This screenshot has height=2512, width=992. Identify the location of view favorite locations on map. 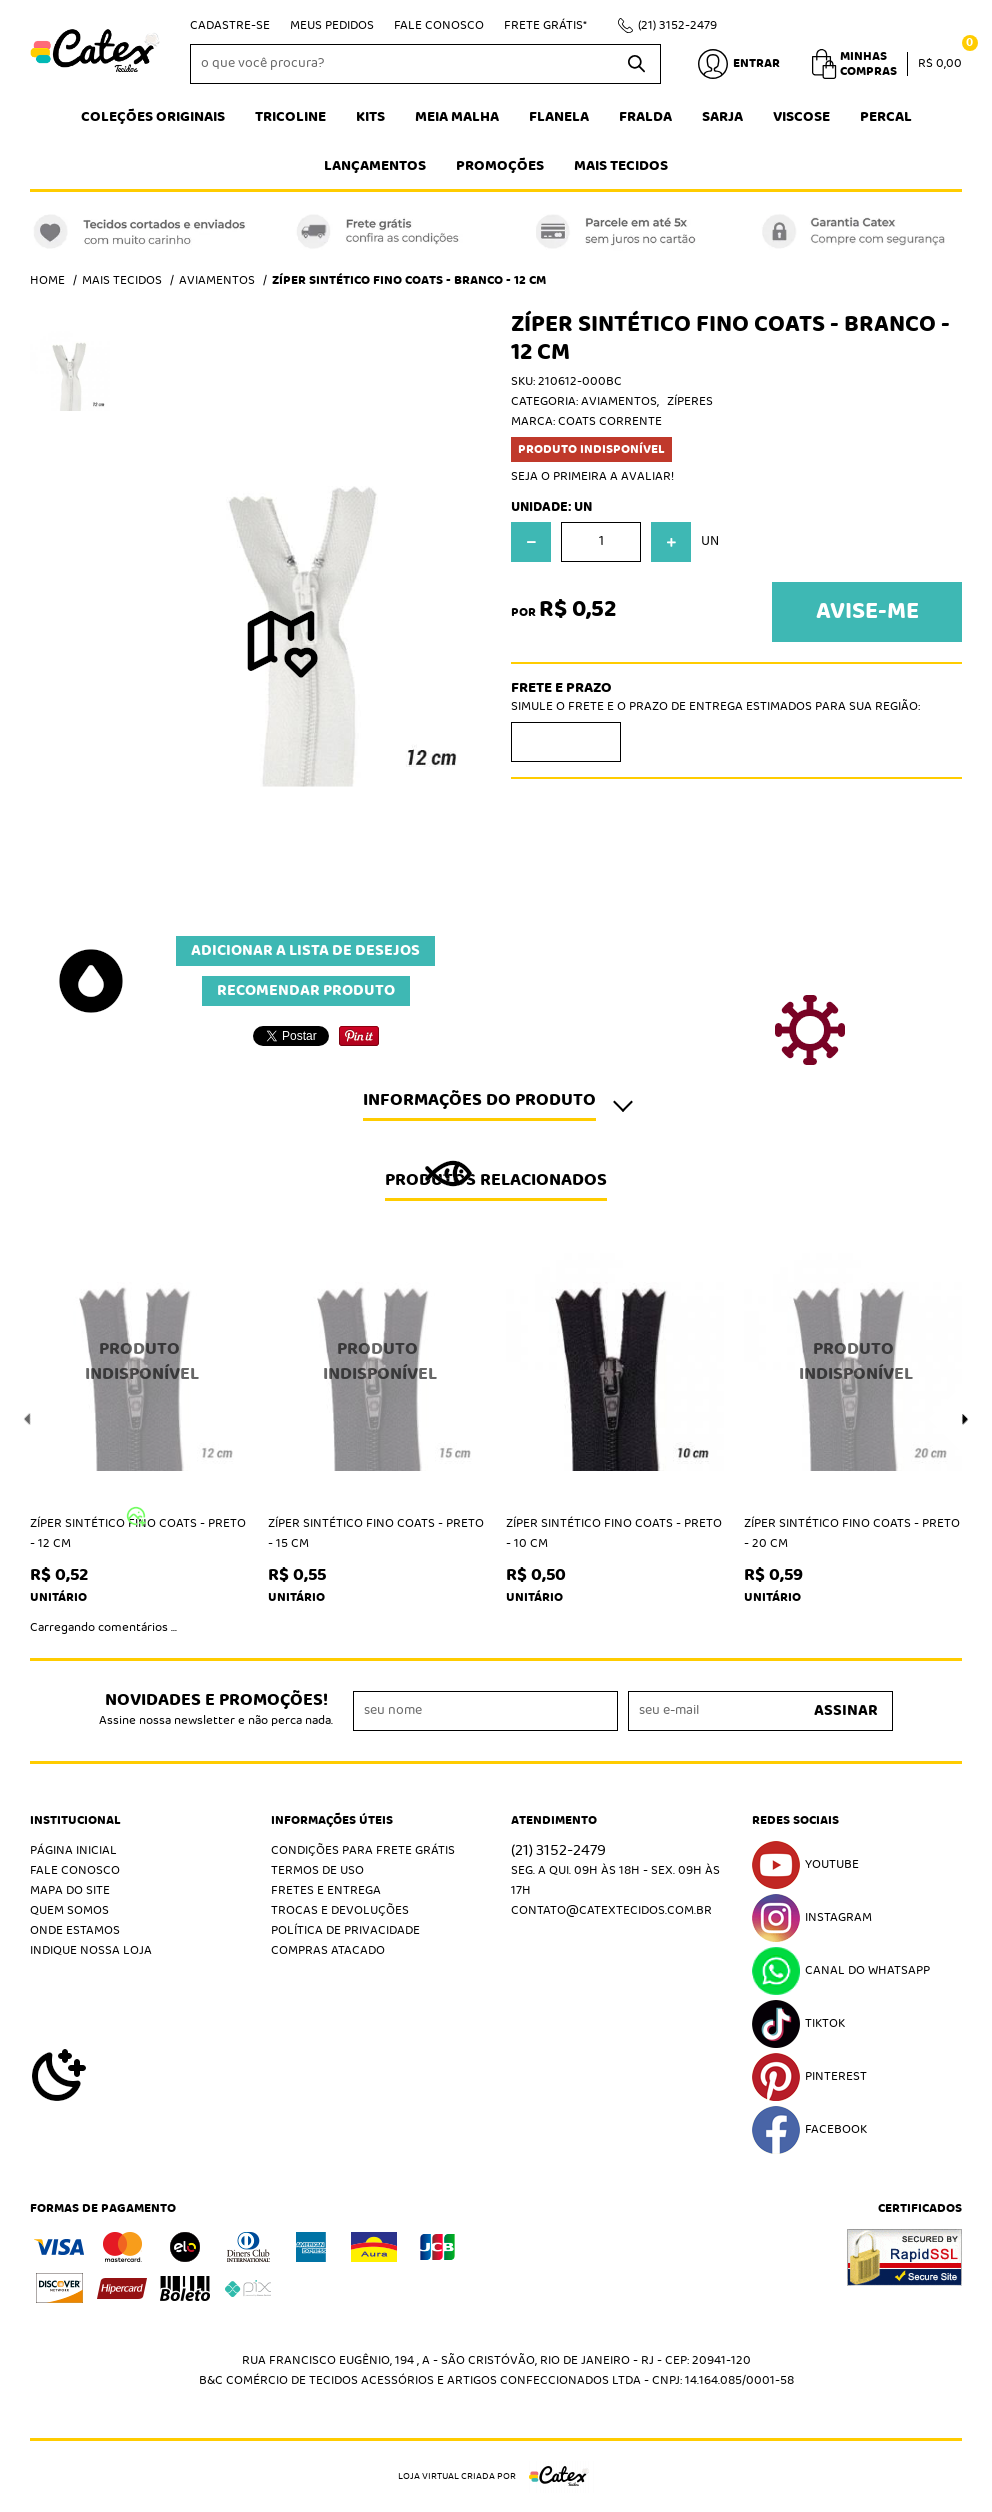
(281, 641).